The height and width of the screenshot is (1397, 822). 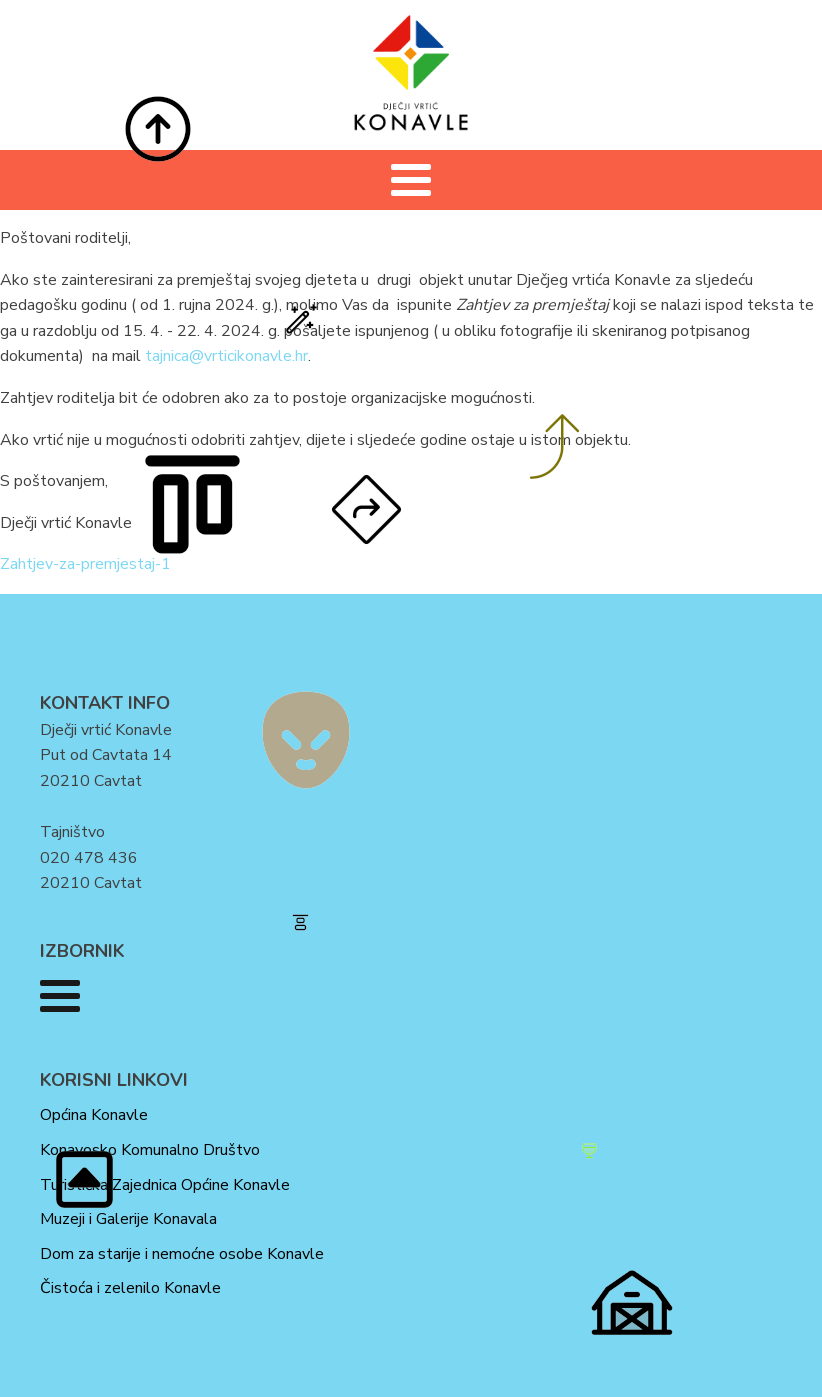 What do you see at coordinates (301, 319) in the screenshot?
I see `apply automatic formatting or enhancements` at bounding box center [301, 319].